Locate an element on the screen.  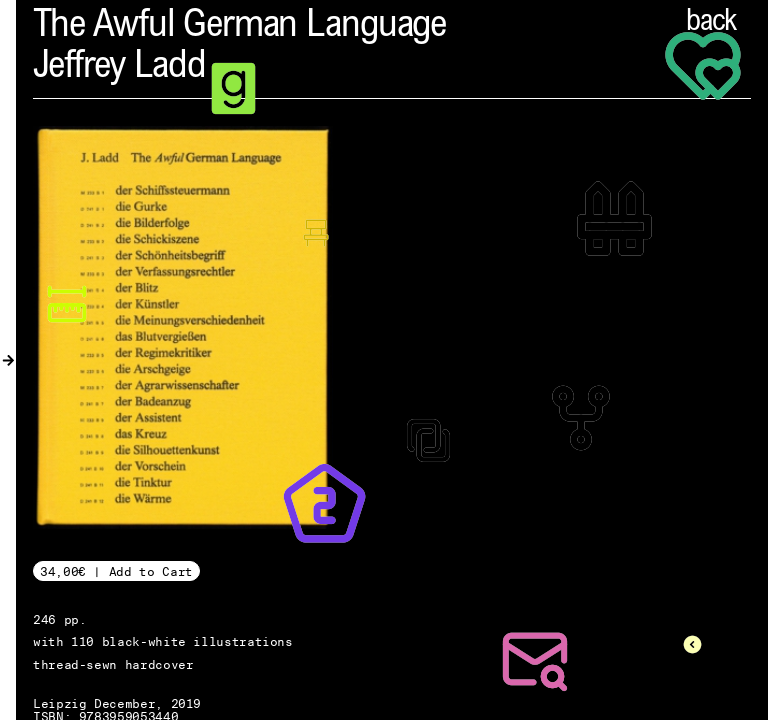
access measurement tools is located at coordinates (67, 305).